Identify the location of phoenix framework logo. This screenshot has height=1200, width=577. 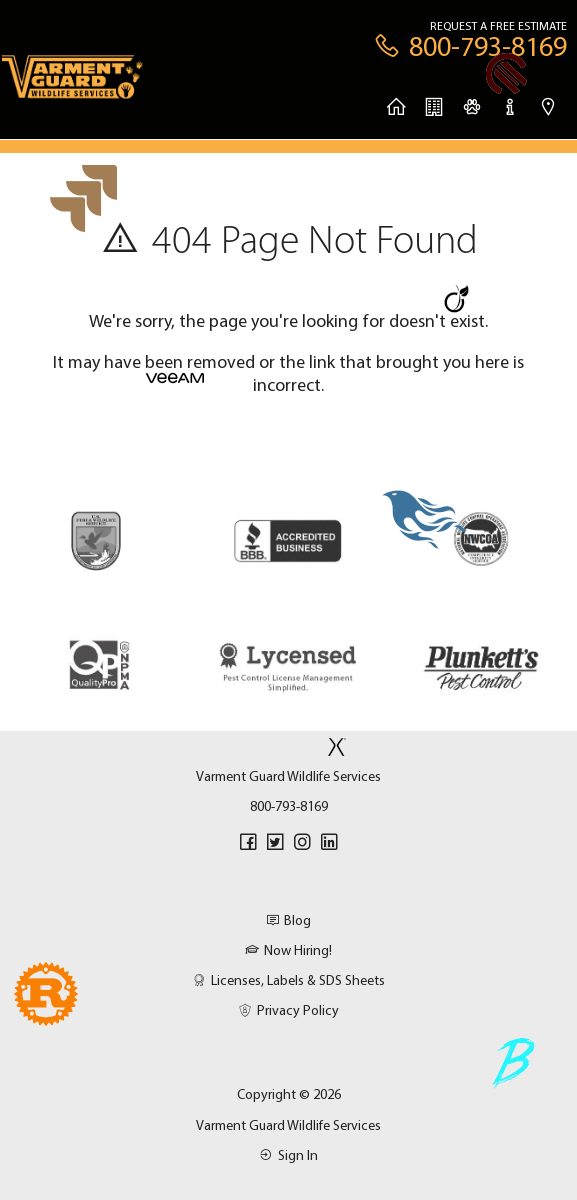
(424, 519).